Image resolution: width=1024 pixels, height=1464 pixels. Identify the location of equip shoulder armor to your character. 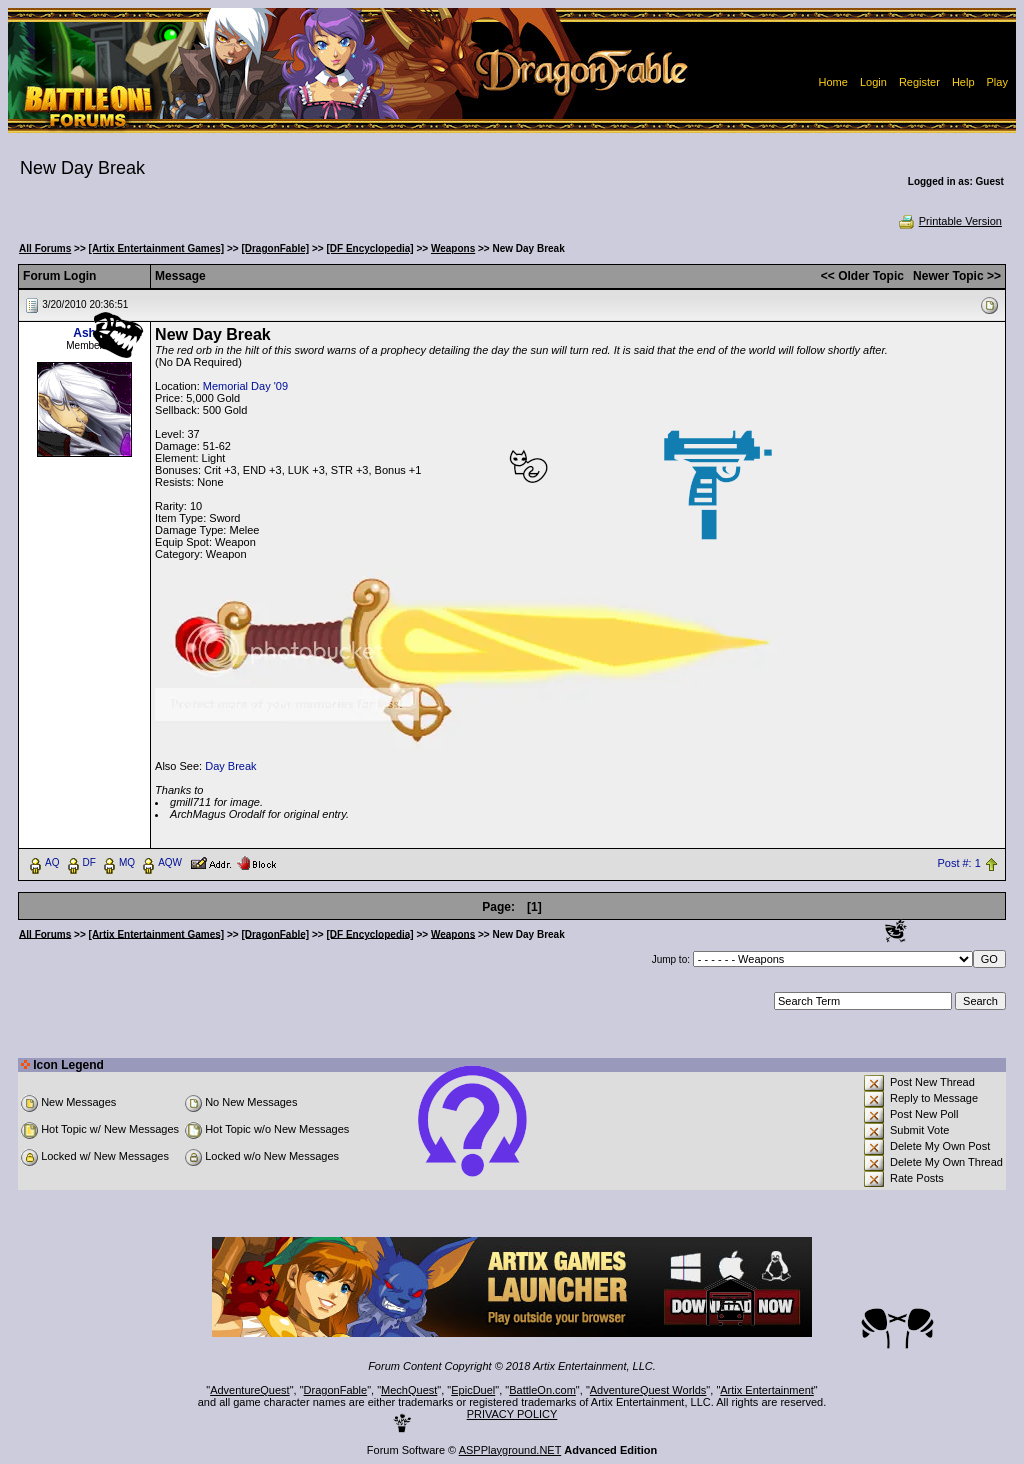
(897, 1328).